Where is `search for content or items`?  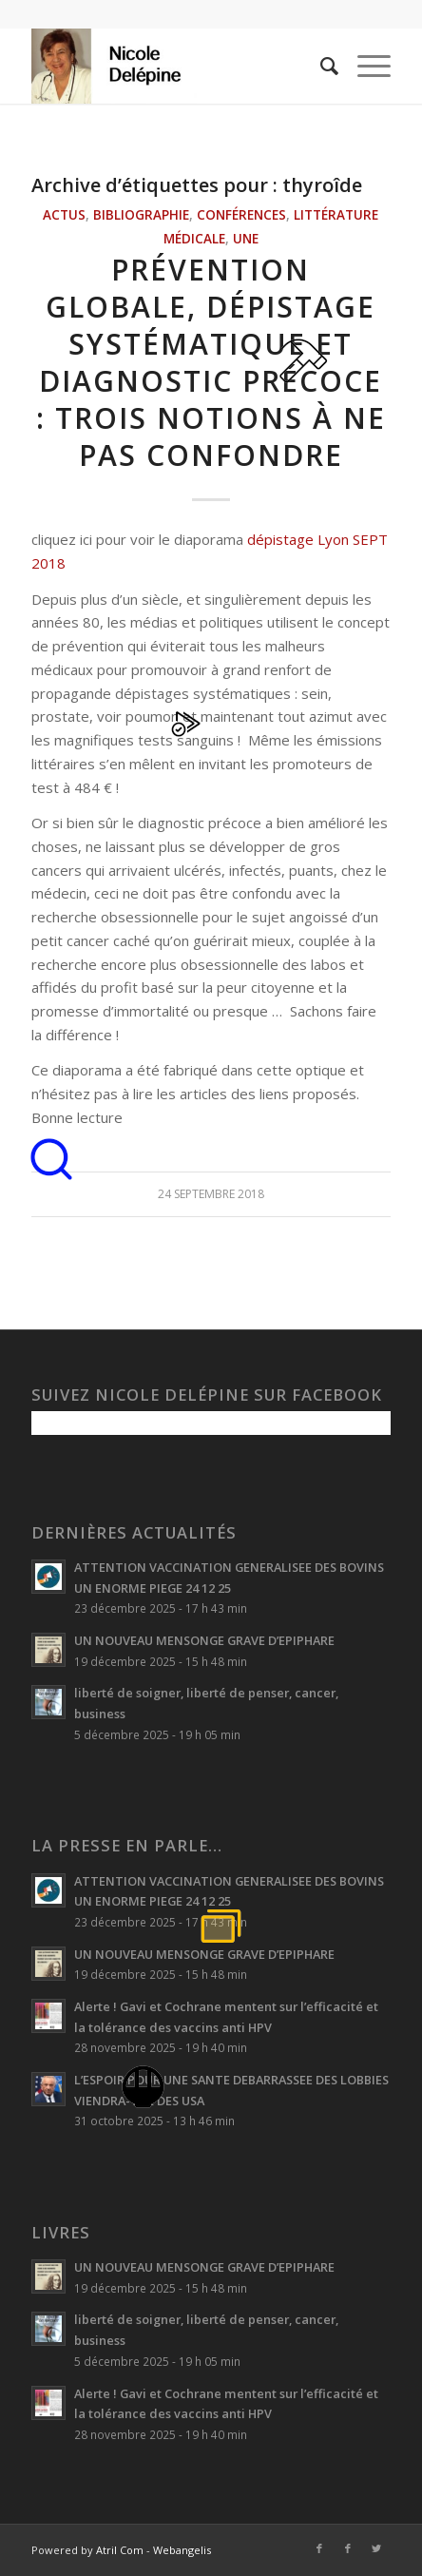 search for content or items is located at coordinates (51, 1159).